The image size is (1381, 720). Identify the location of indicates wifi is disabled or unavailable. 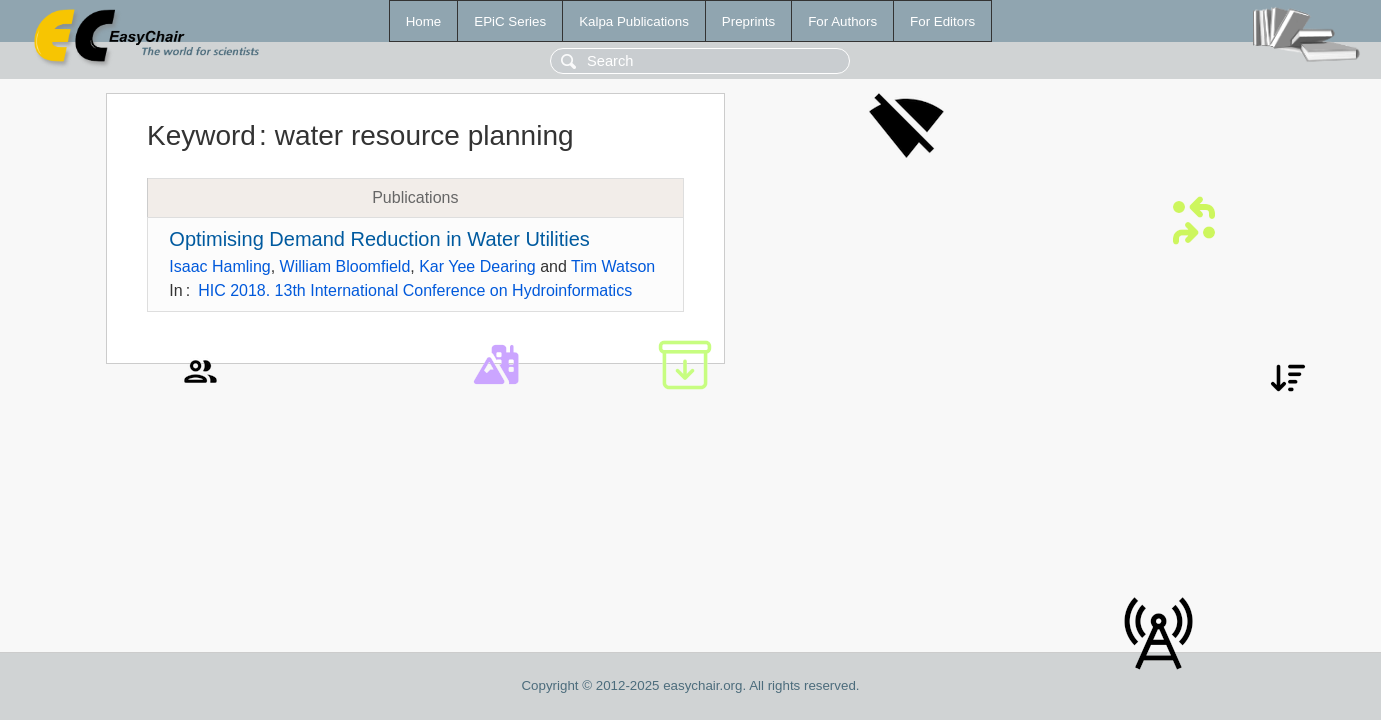
(906, 127).